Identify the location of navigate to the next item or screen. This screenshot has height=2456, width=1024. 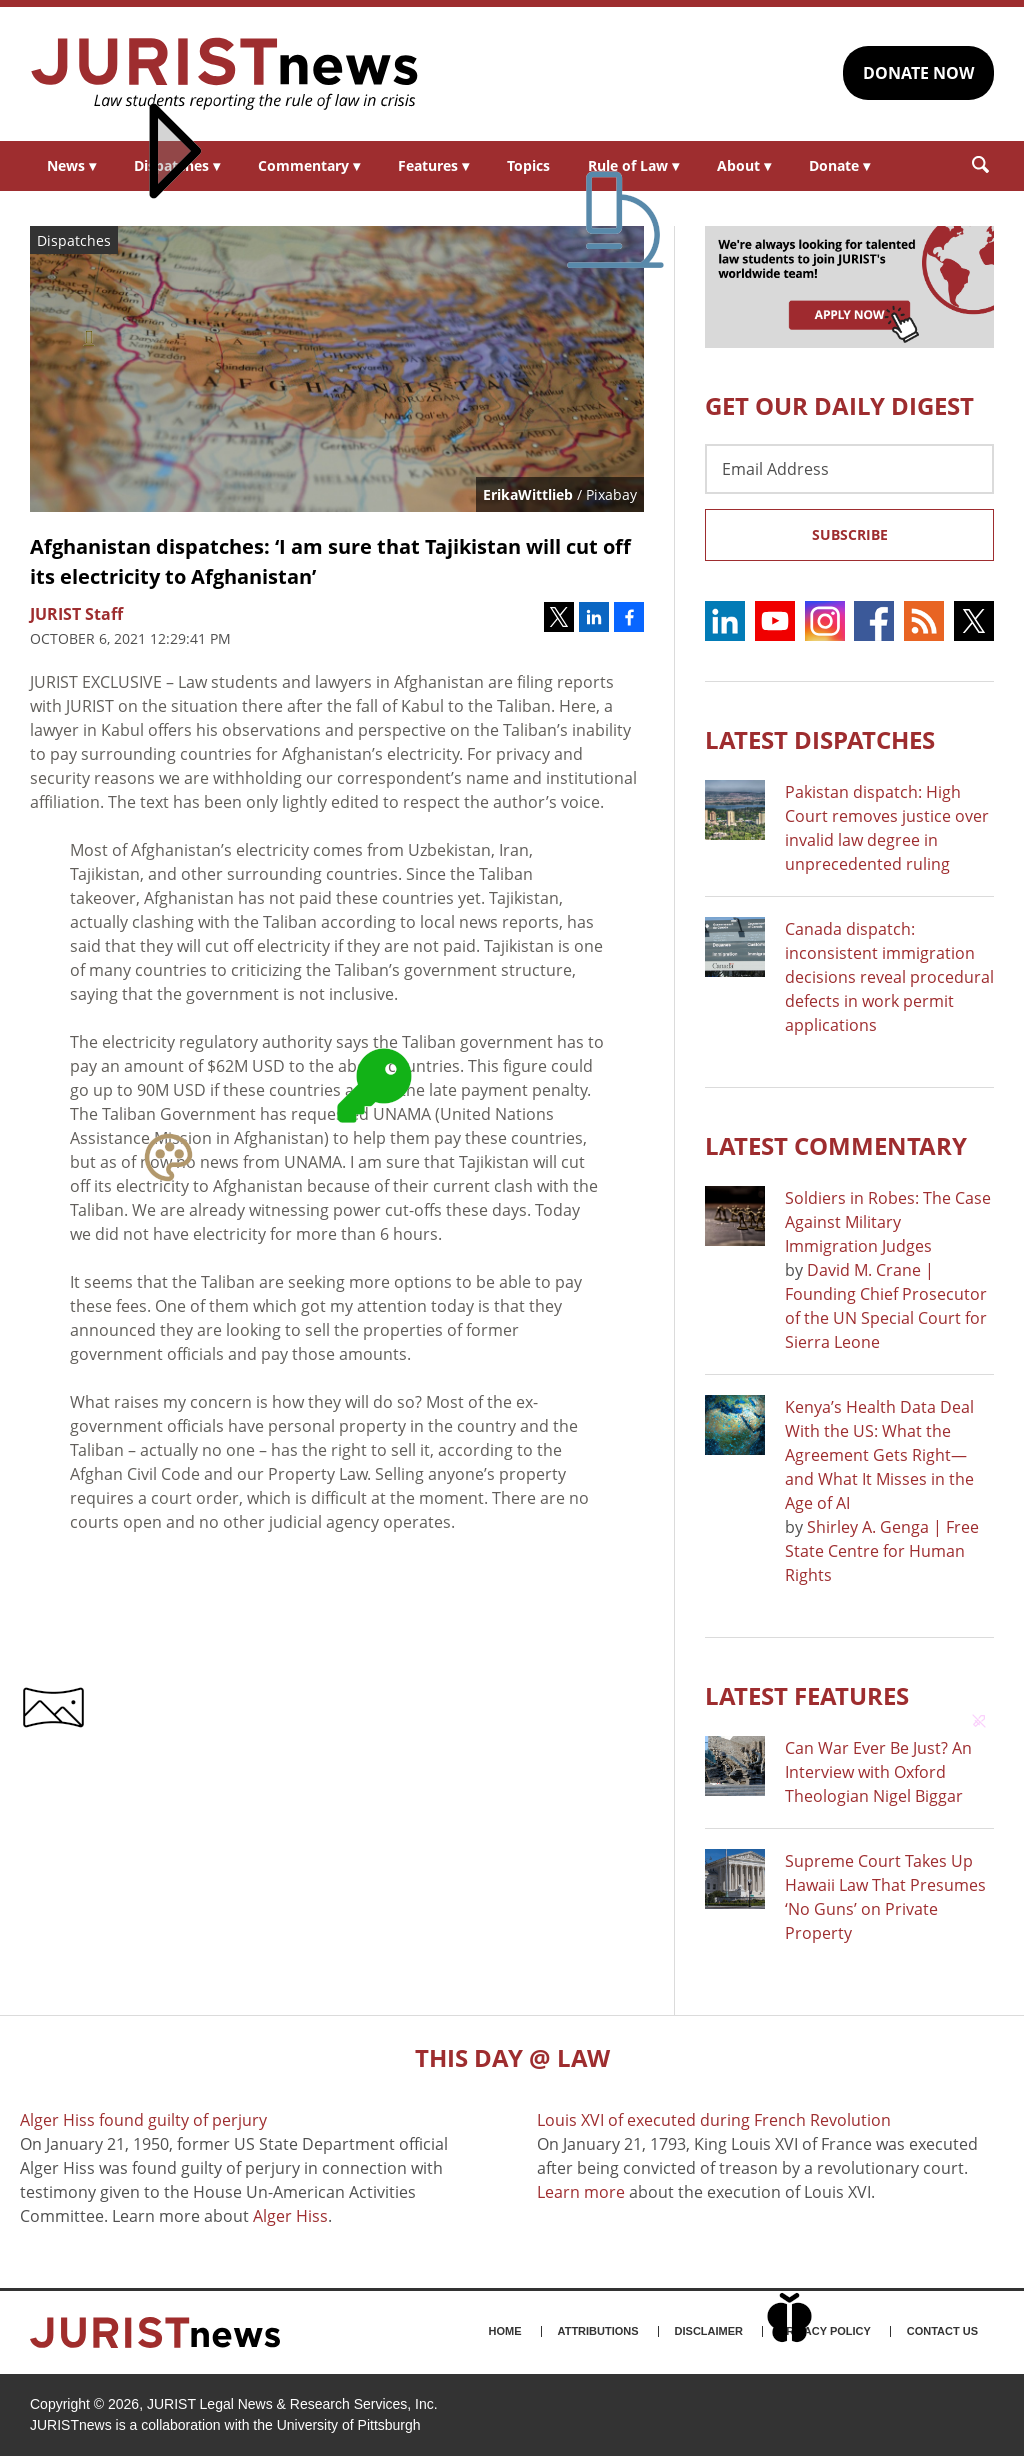
(171, 151).